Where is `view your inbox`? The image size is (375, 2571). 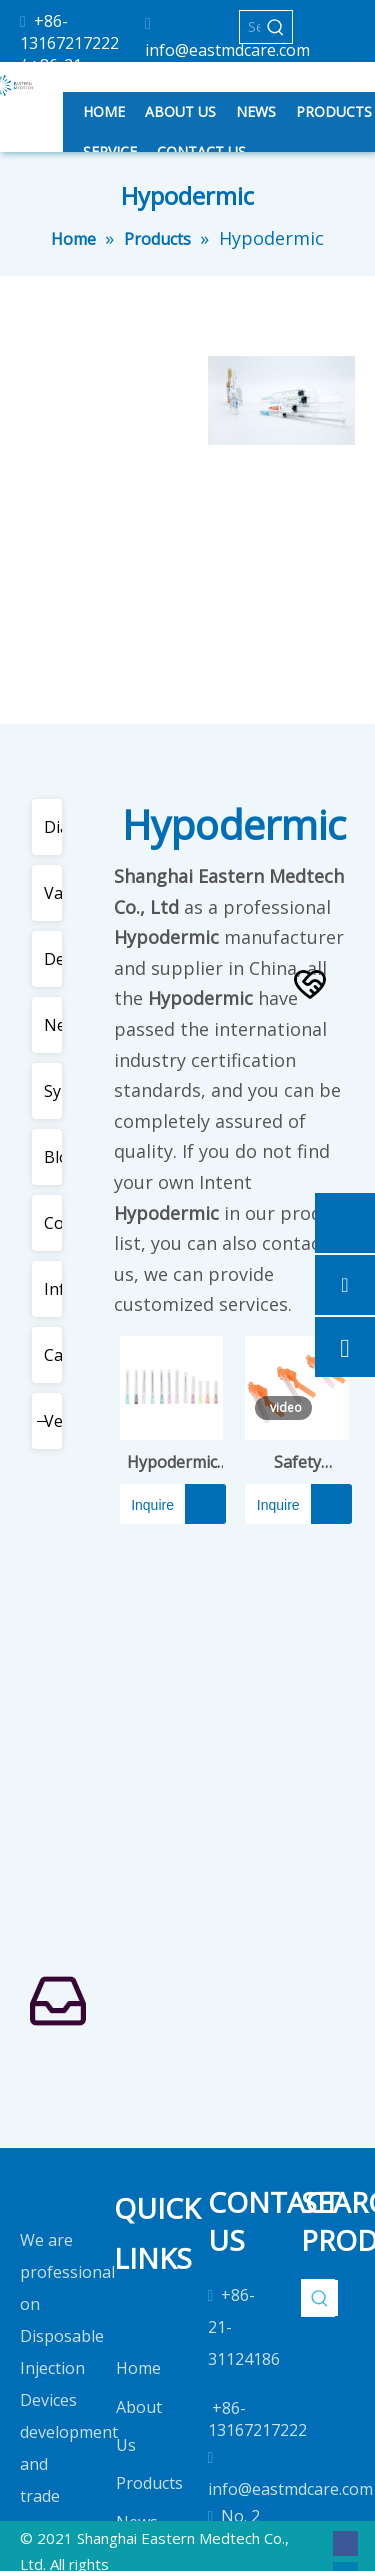 view your inbox is located at coordinates (58, 2001).